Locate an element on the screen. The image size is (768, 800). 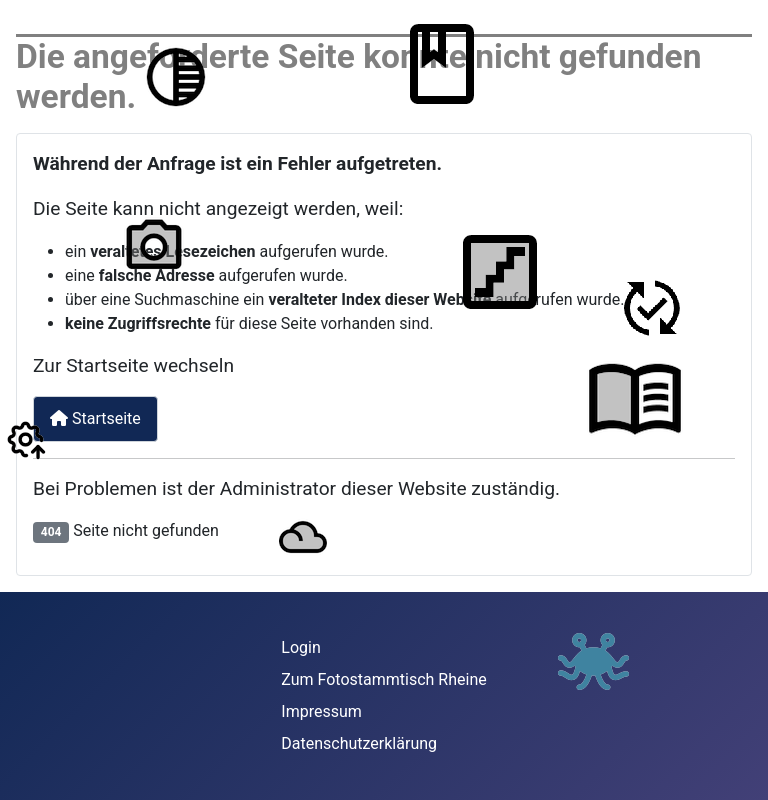
adjust image contrast settings is located at coordinates (176, 77).